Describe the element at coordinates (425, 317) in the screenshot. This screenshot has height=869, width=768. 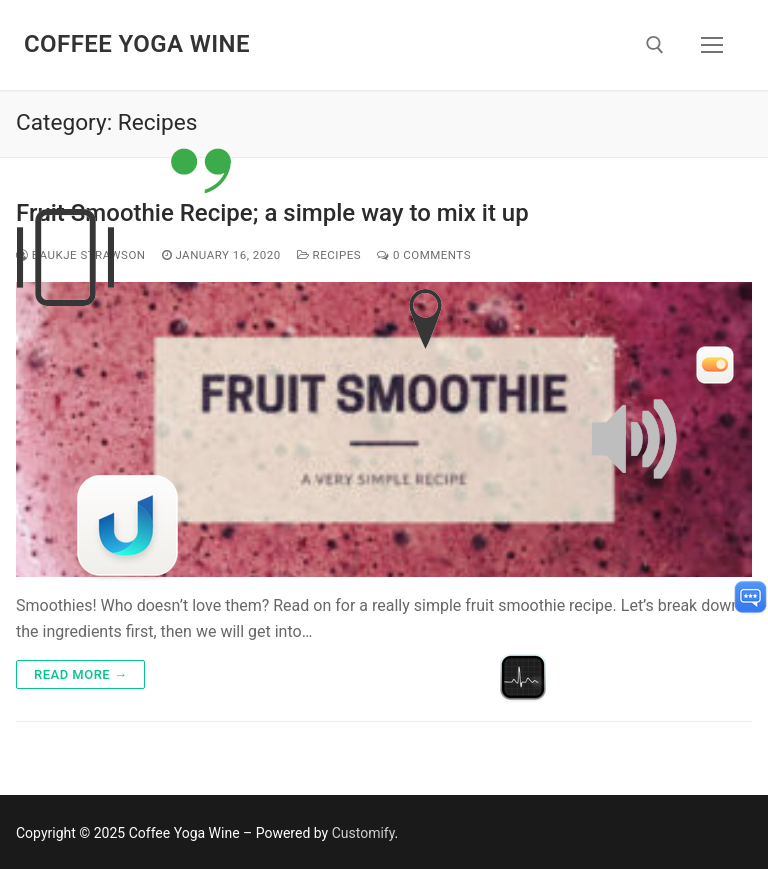
I see `open maps application` at that location.